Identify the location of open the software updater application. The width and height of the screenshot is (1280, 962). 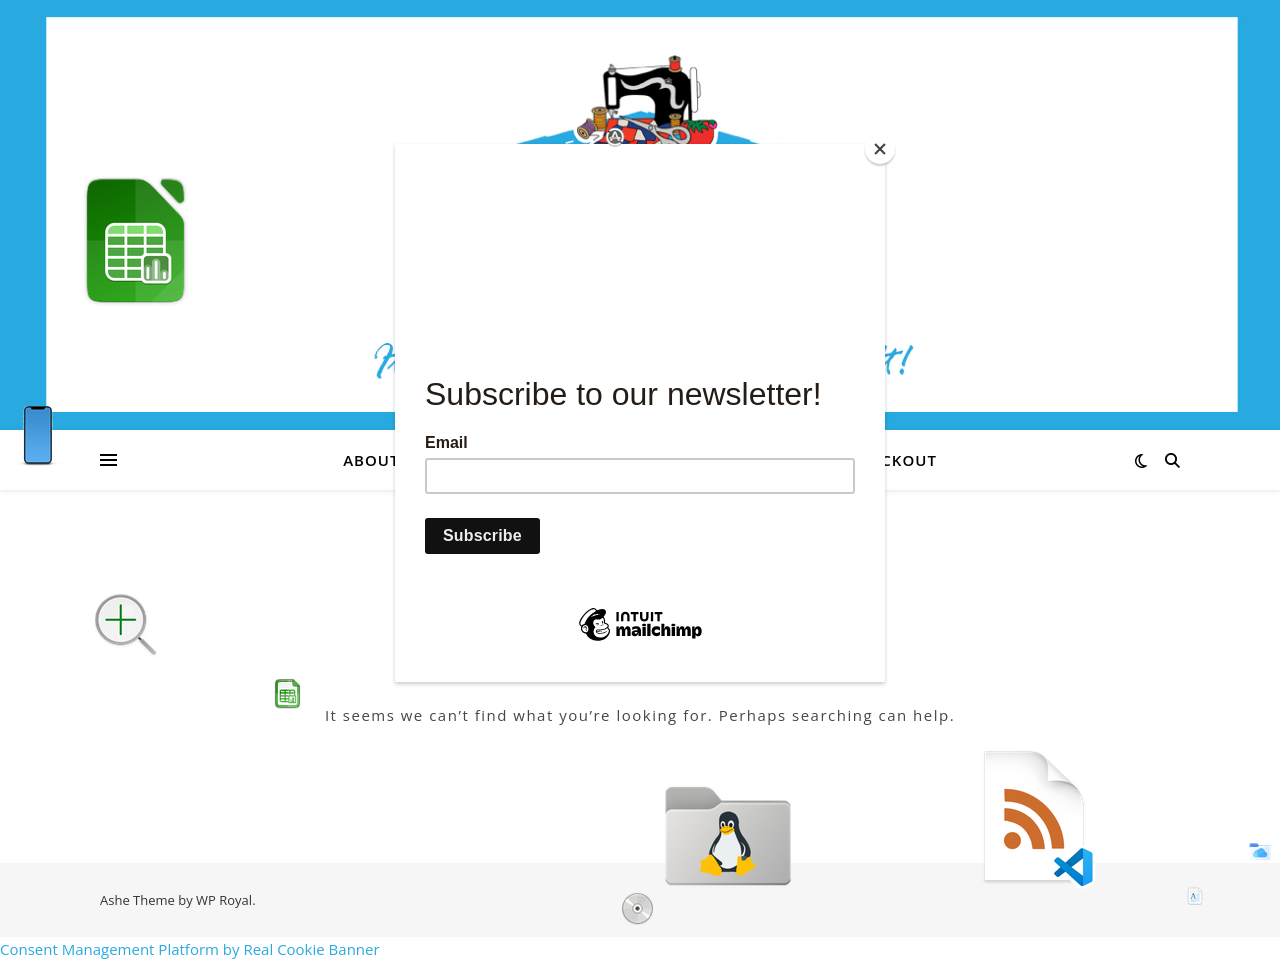
(615, 137).